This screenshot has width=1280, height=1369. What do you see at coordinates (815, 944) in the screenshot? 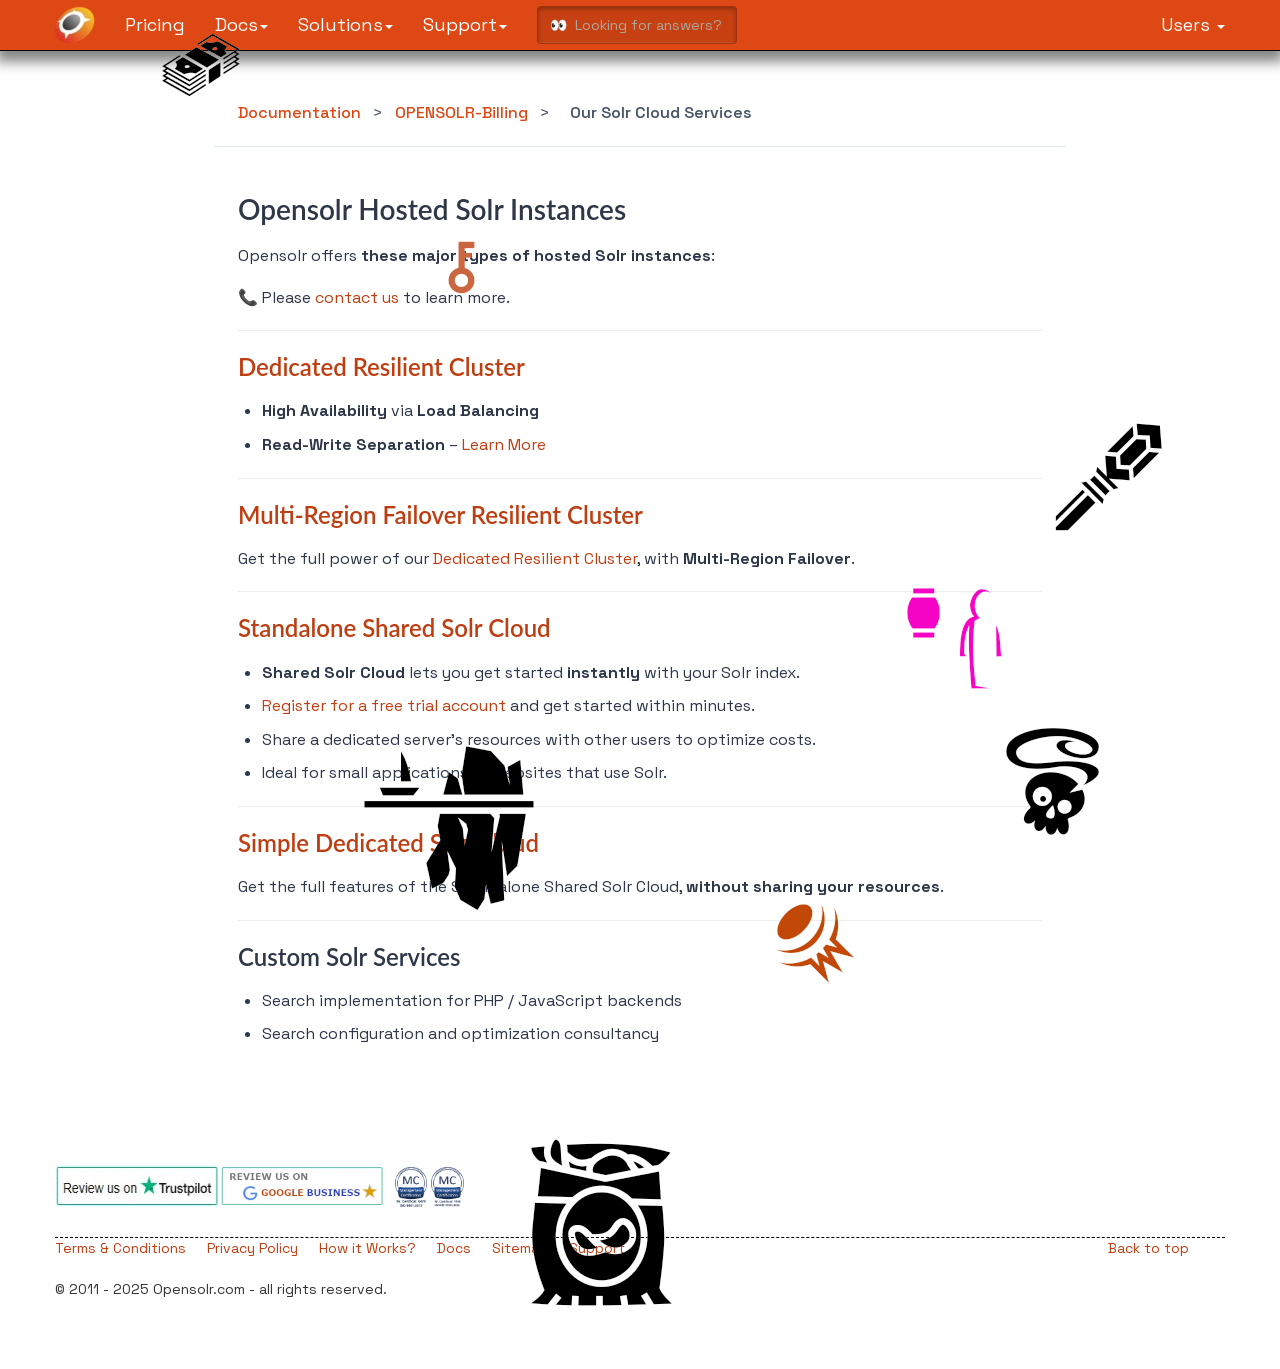
I see `protect or defend eggs in a game` at bounding box center [815, 944].